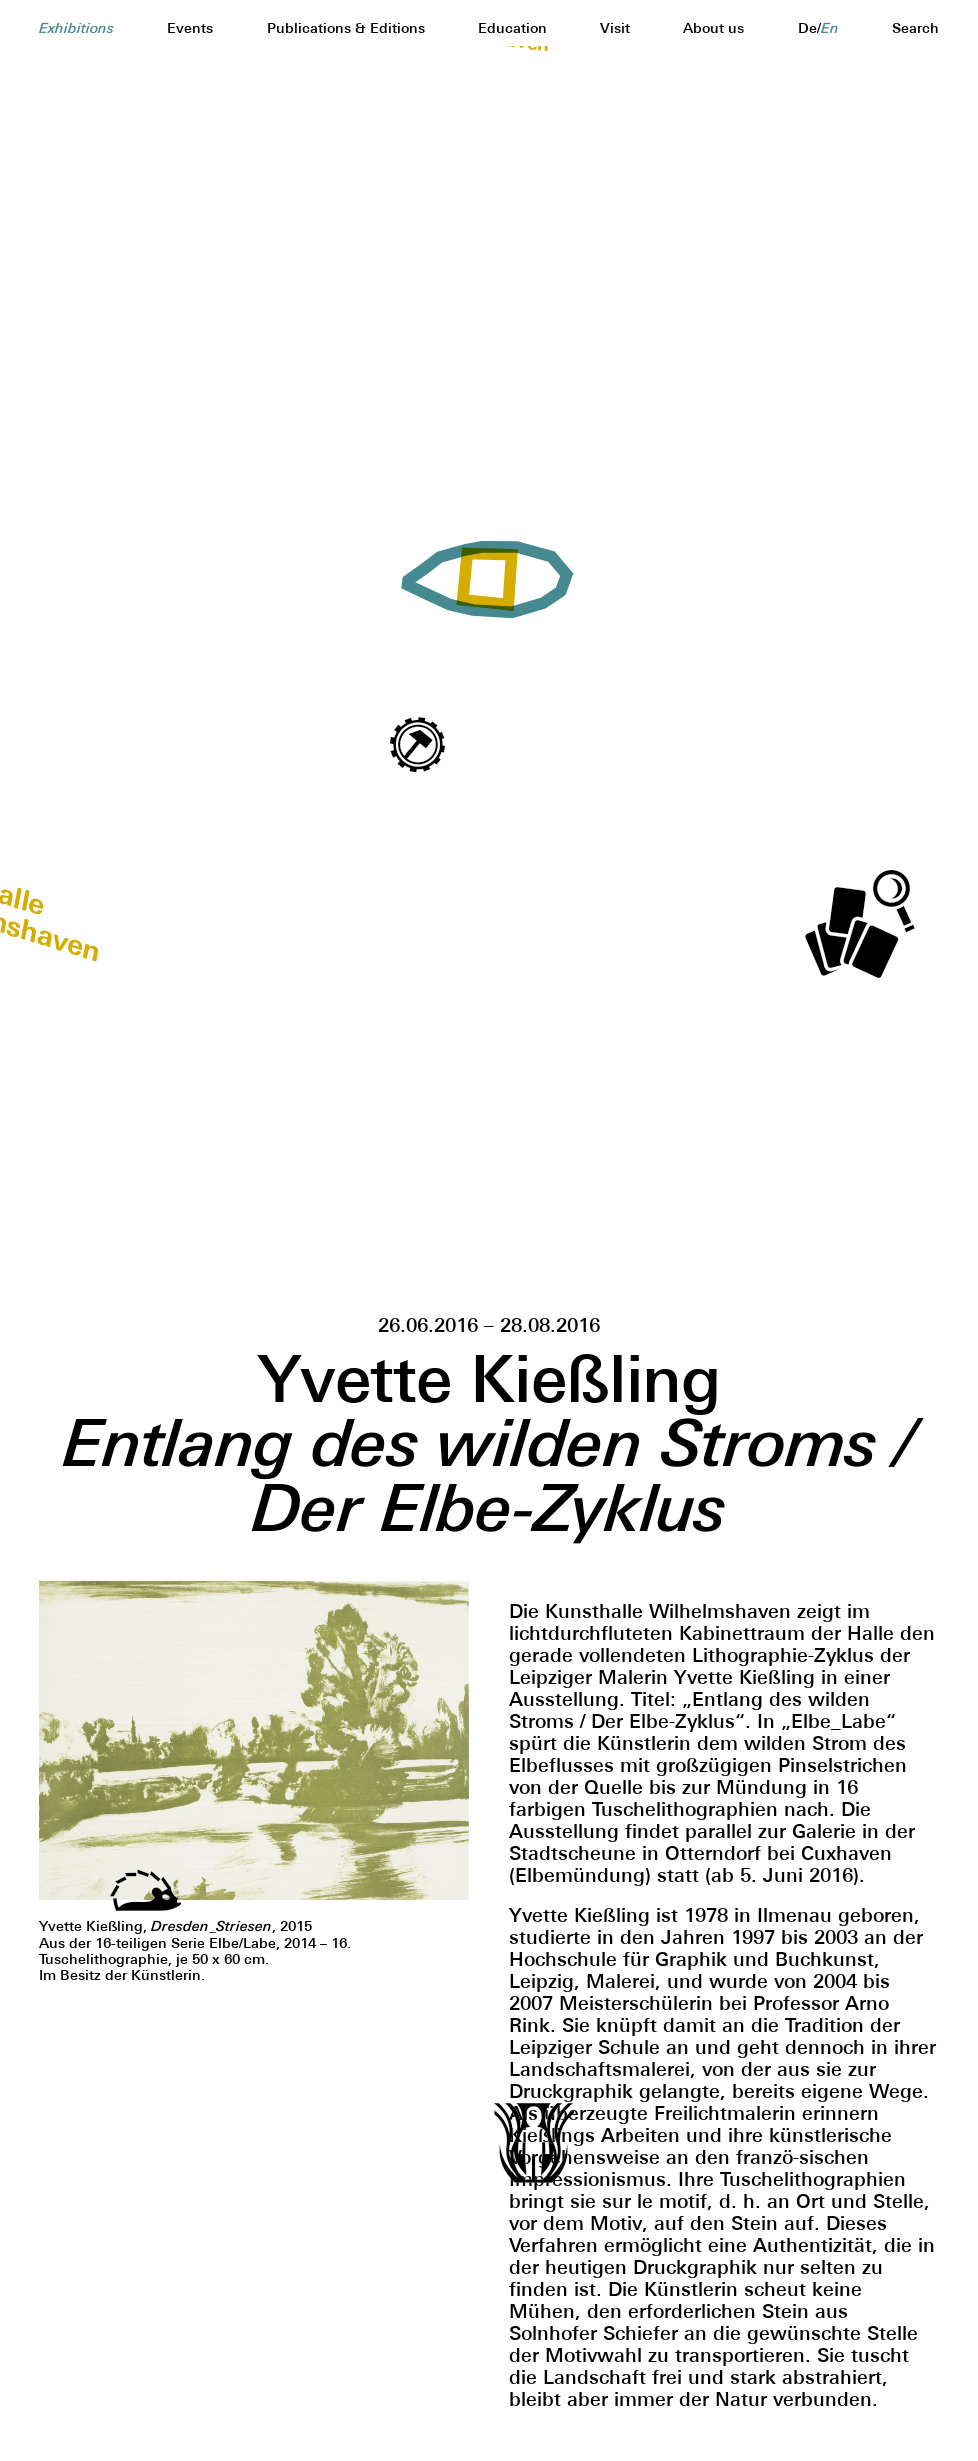  I want to click on access crafting or workshop settings, so click(417, 744).